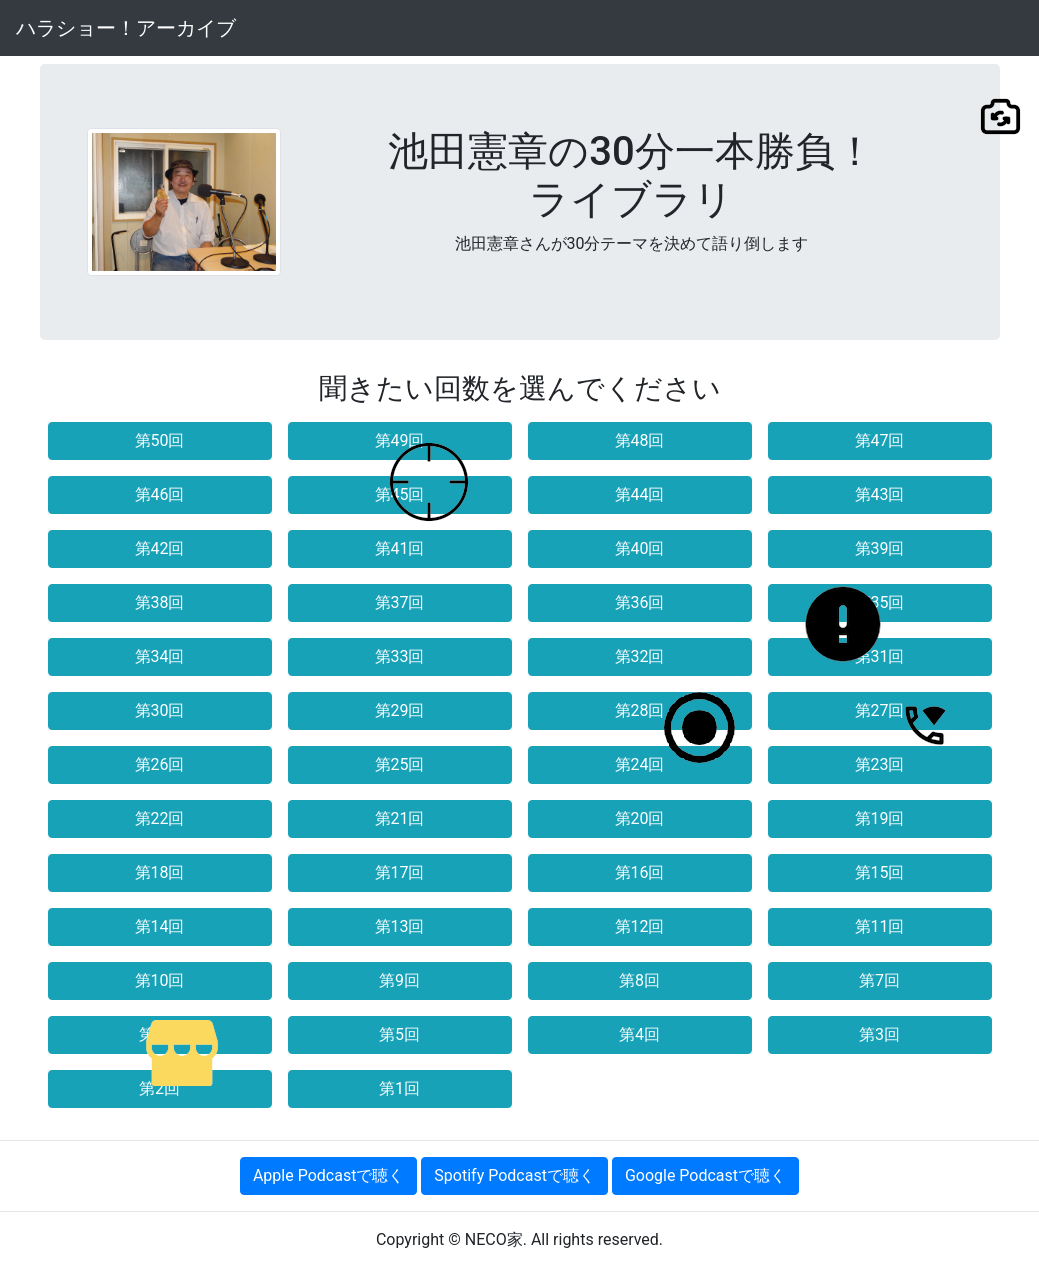 Image resolution: width=1039 pixels, height=1268 pixels. What do you see at coordinates (699, 727) in the screenshot?
I see `indicates a selected radio button option` at bounding box center [699, 727].